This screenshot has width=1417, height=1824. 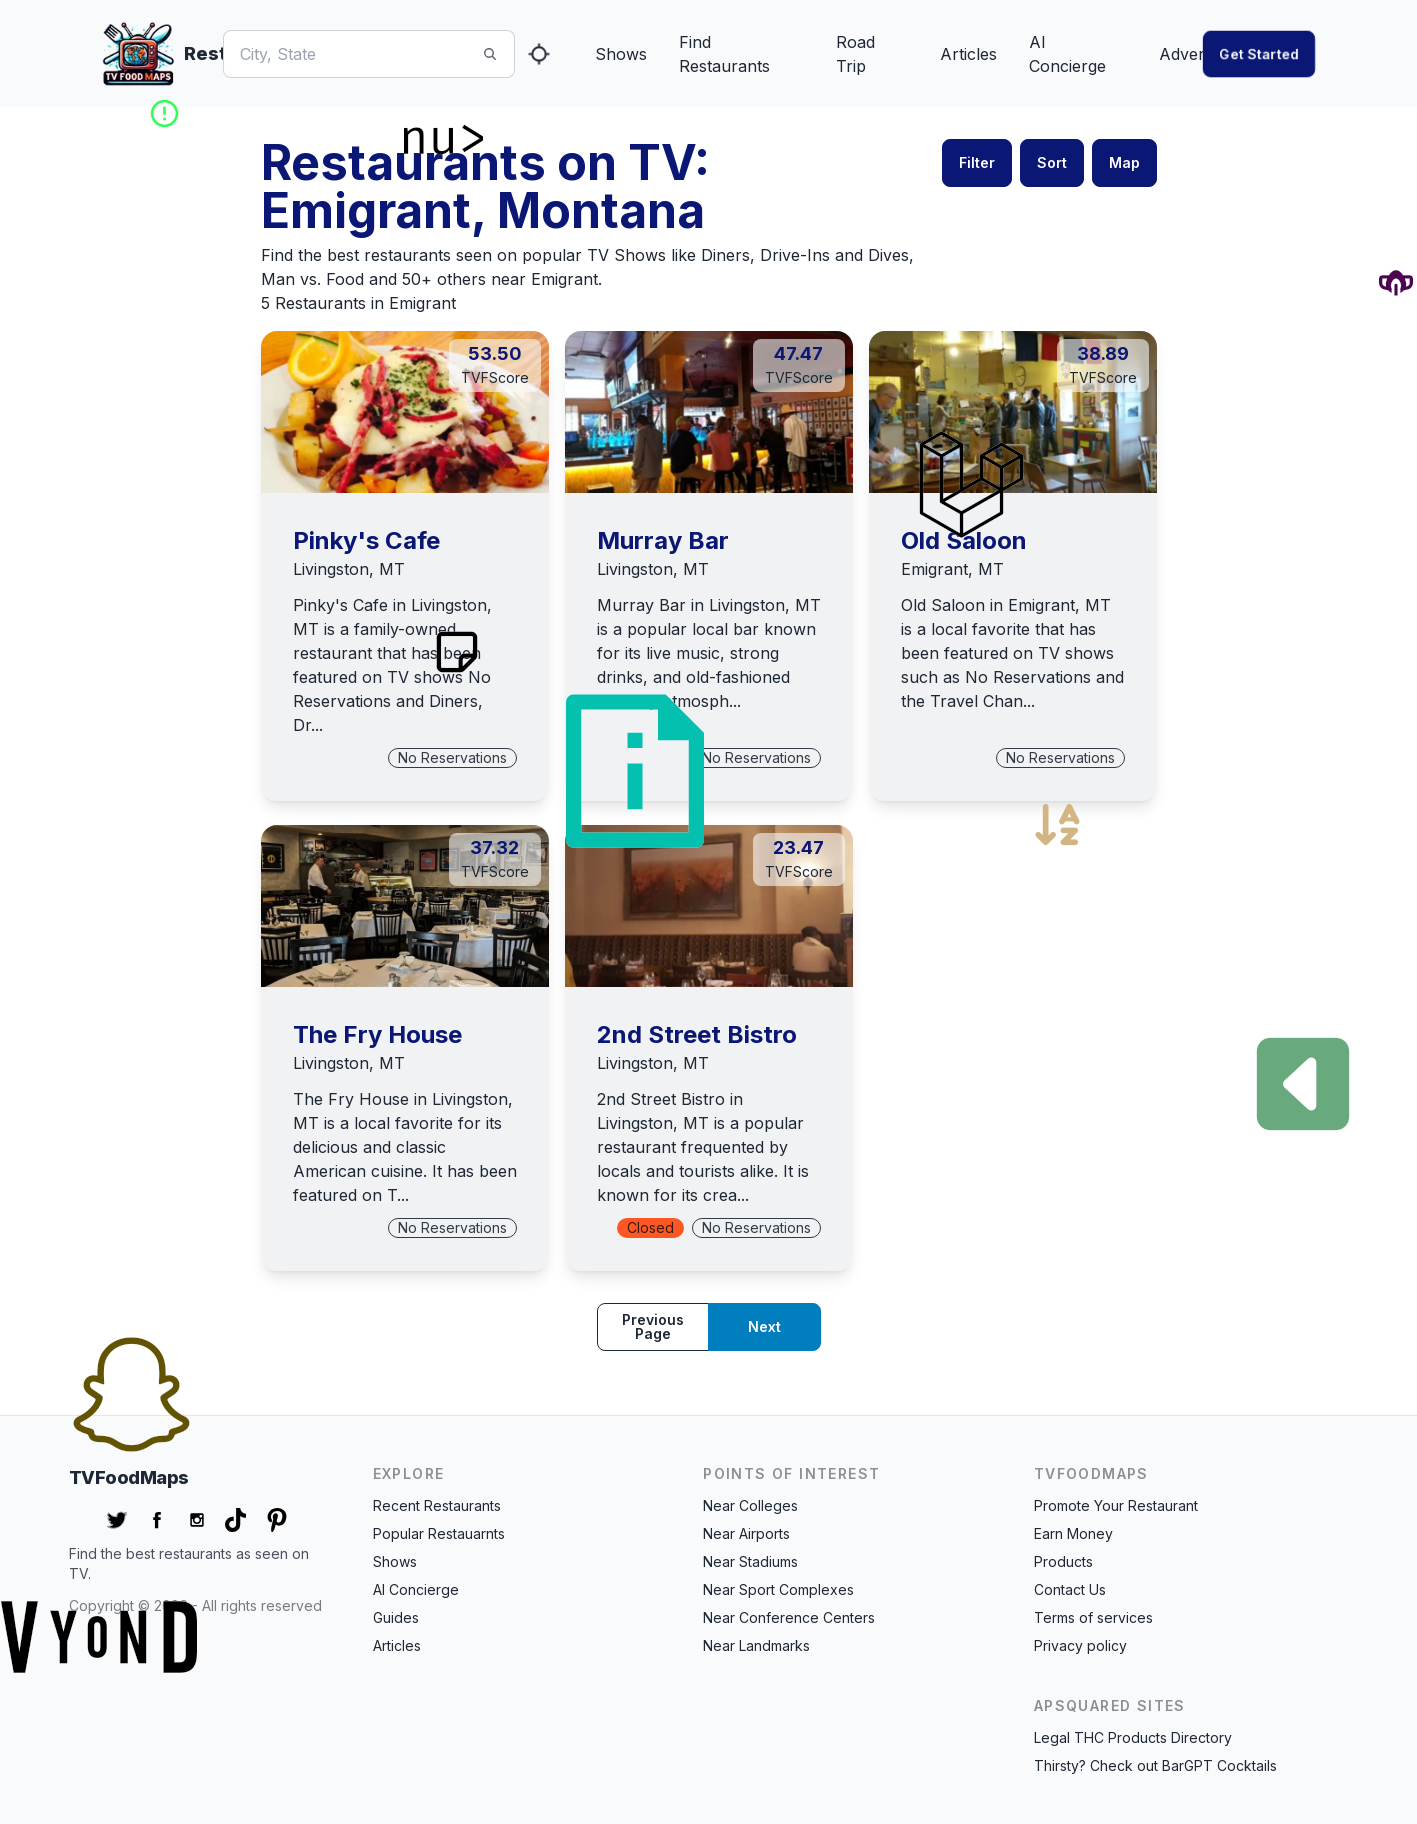 What do you see at coordinates (443, 139) in the screenshot?
I see `nushell application logo` at bounding box center [443, 139].